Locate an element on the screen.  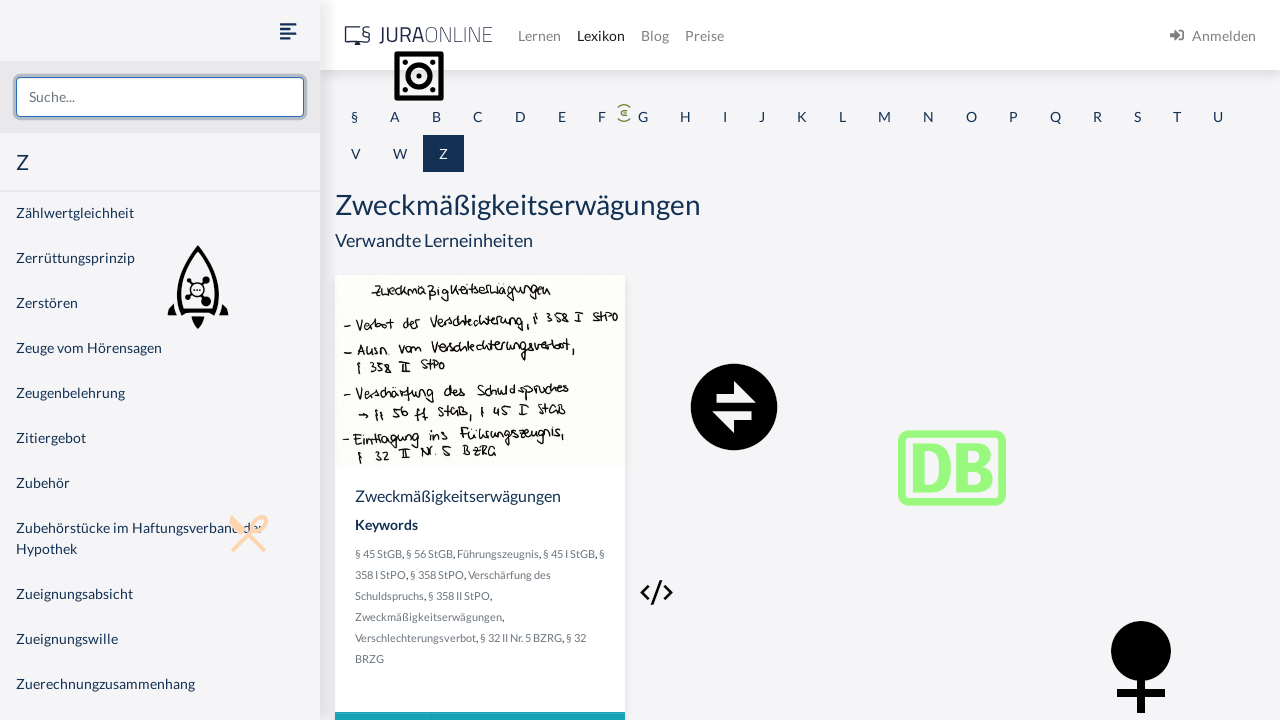
browse nearby restaurants is located at coordinates (248, 532).